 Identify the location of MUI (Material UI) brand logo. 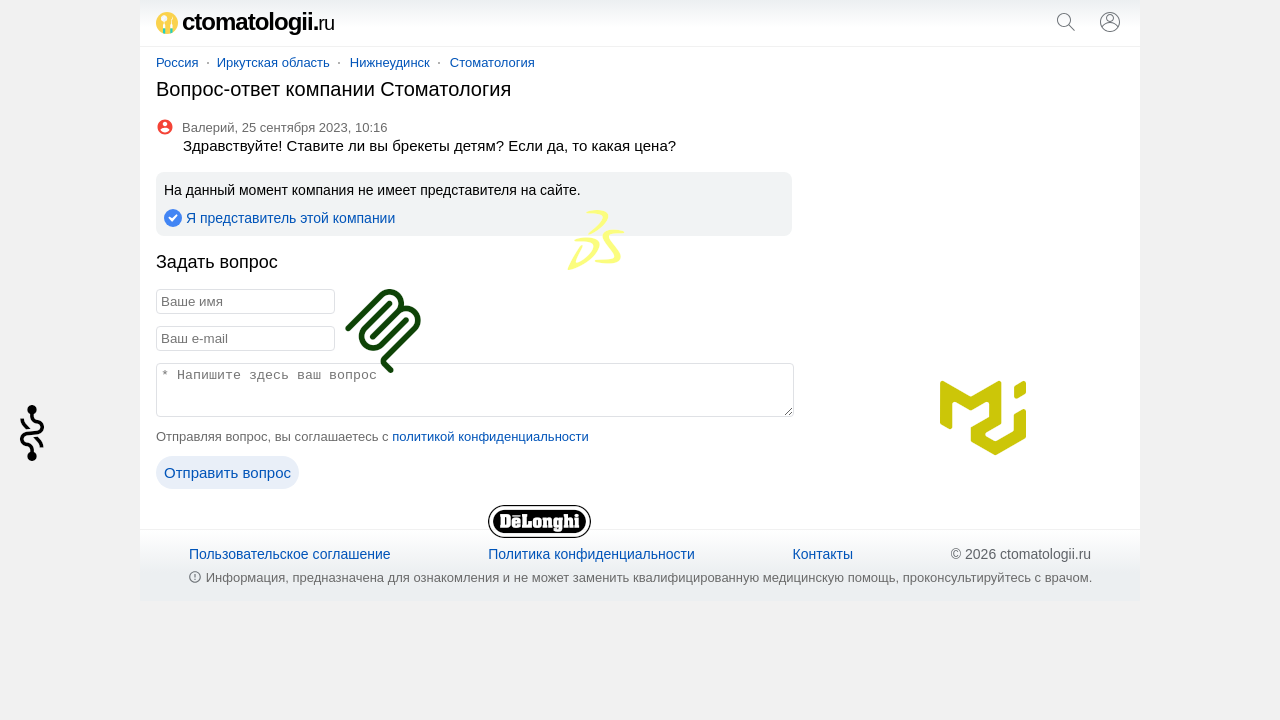
(983, 418).